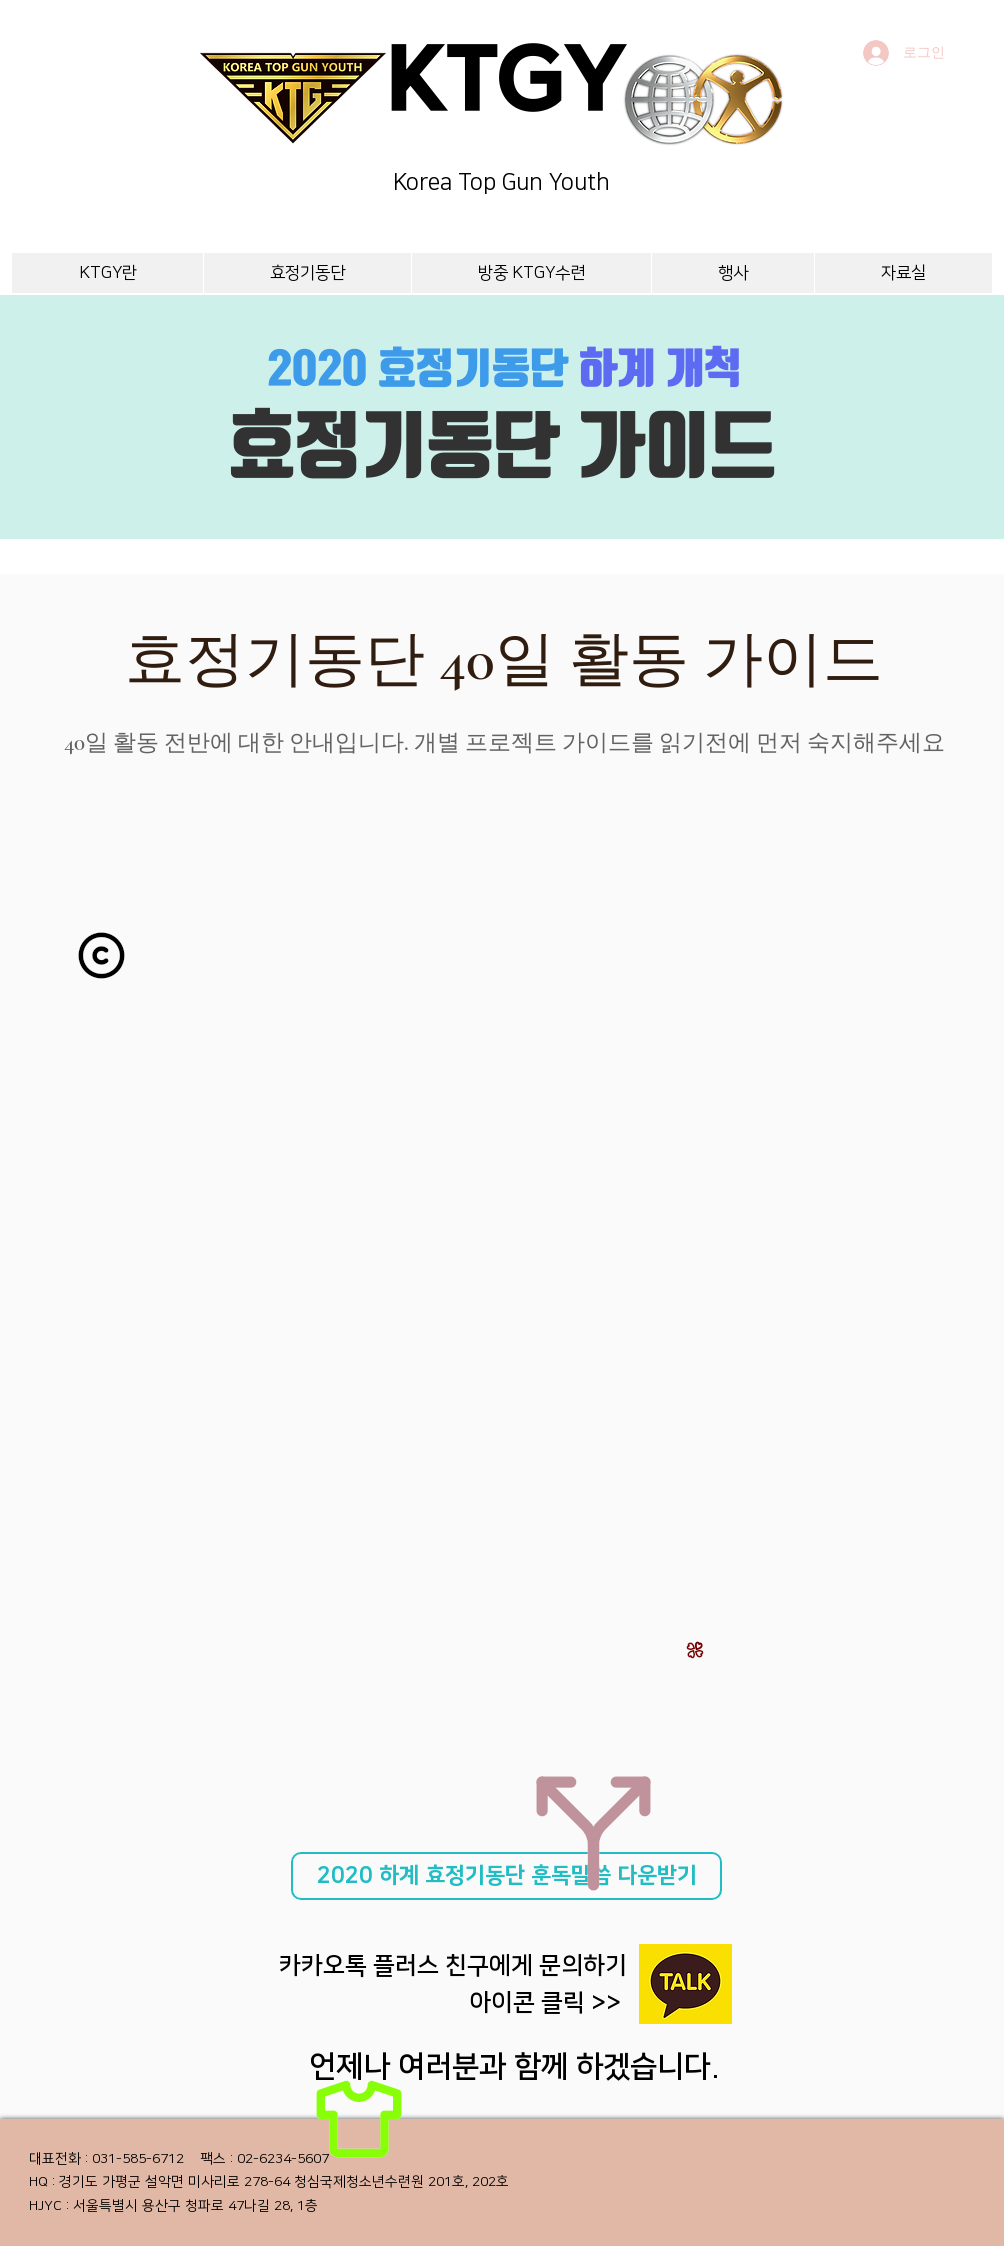 The image size is (1004, 2246). Describe the element at coordinates (101, 955) in the screenshot. I see `indicates copyrighted content` at that location.